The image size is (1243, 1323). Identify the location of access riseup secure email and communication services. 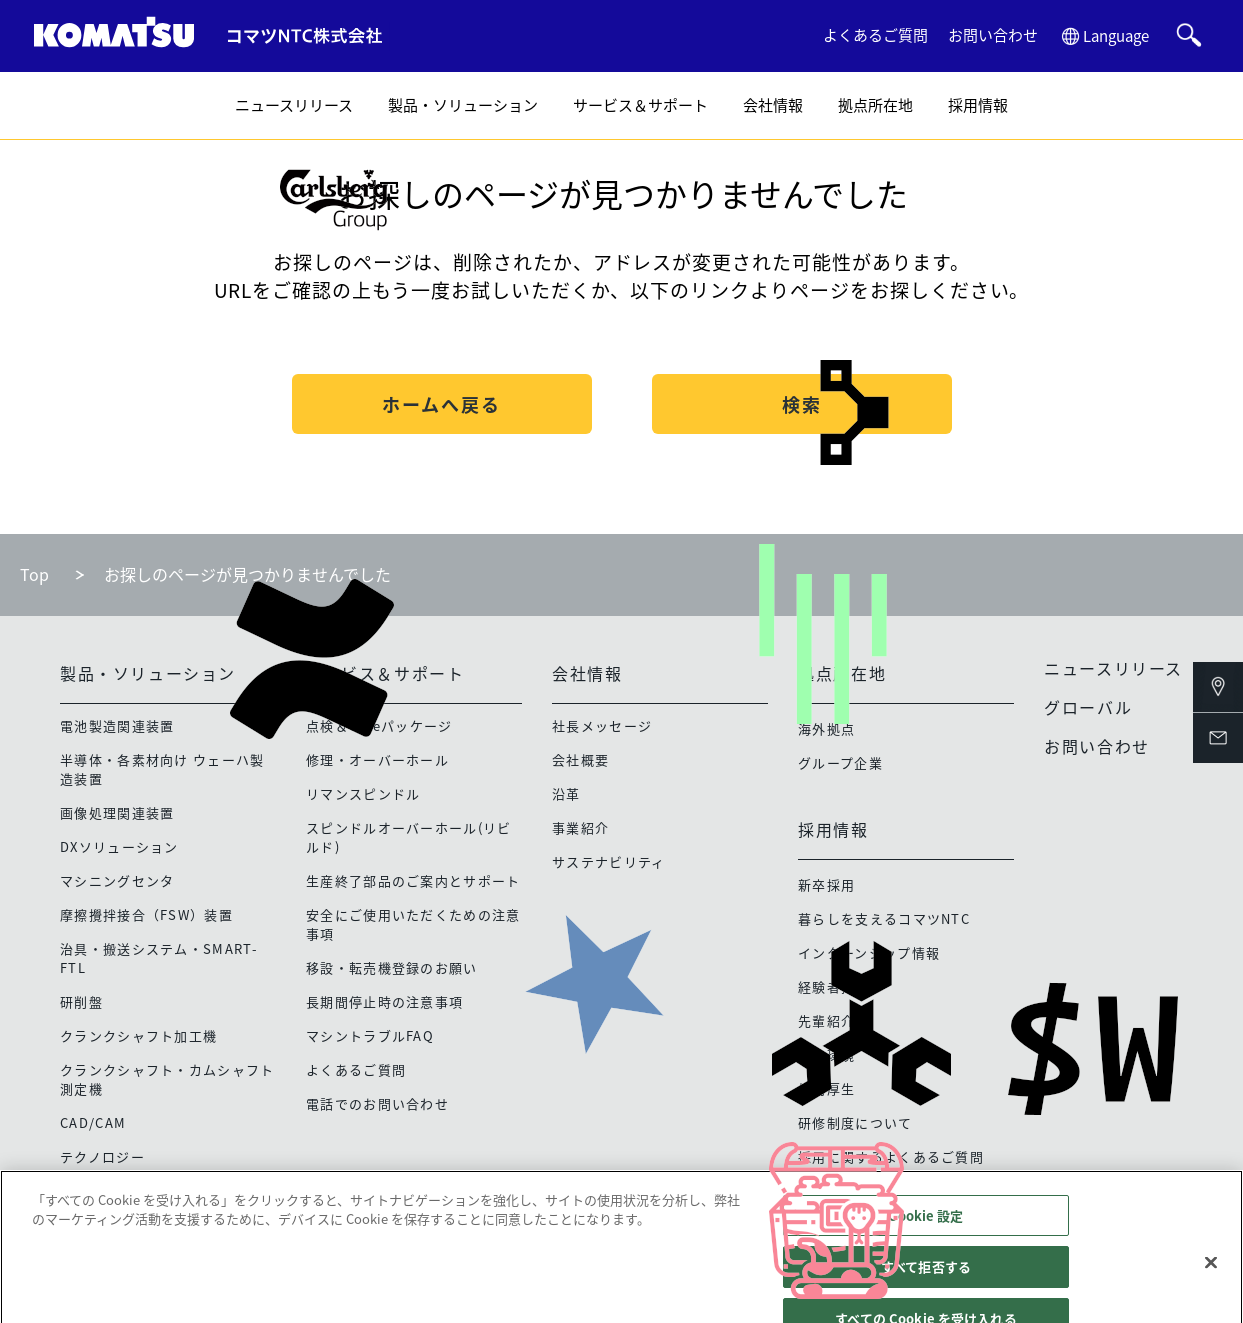
(594, 984).